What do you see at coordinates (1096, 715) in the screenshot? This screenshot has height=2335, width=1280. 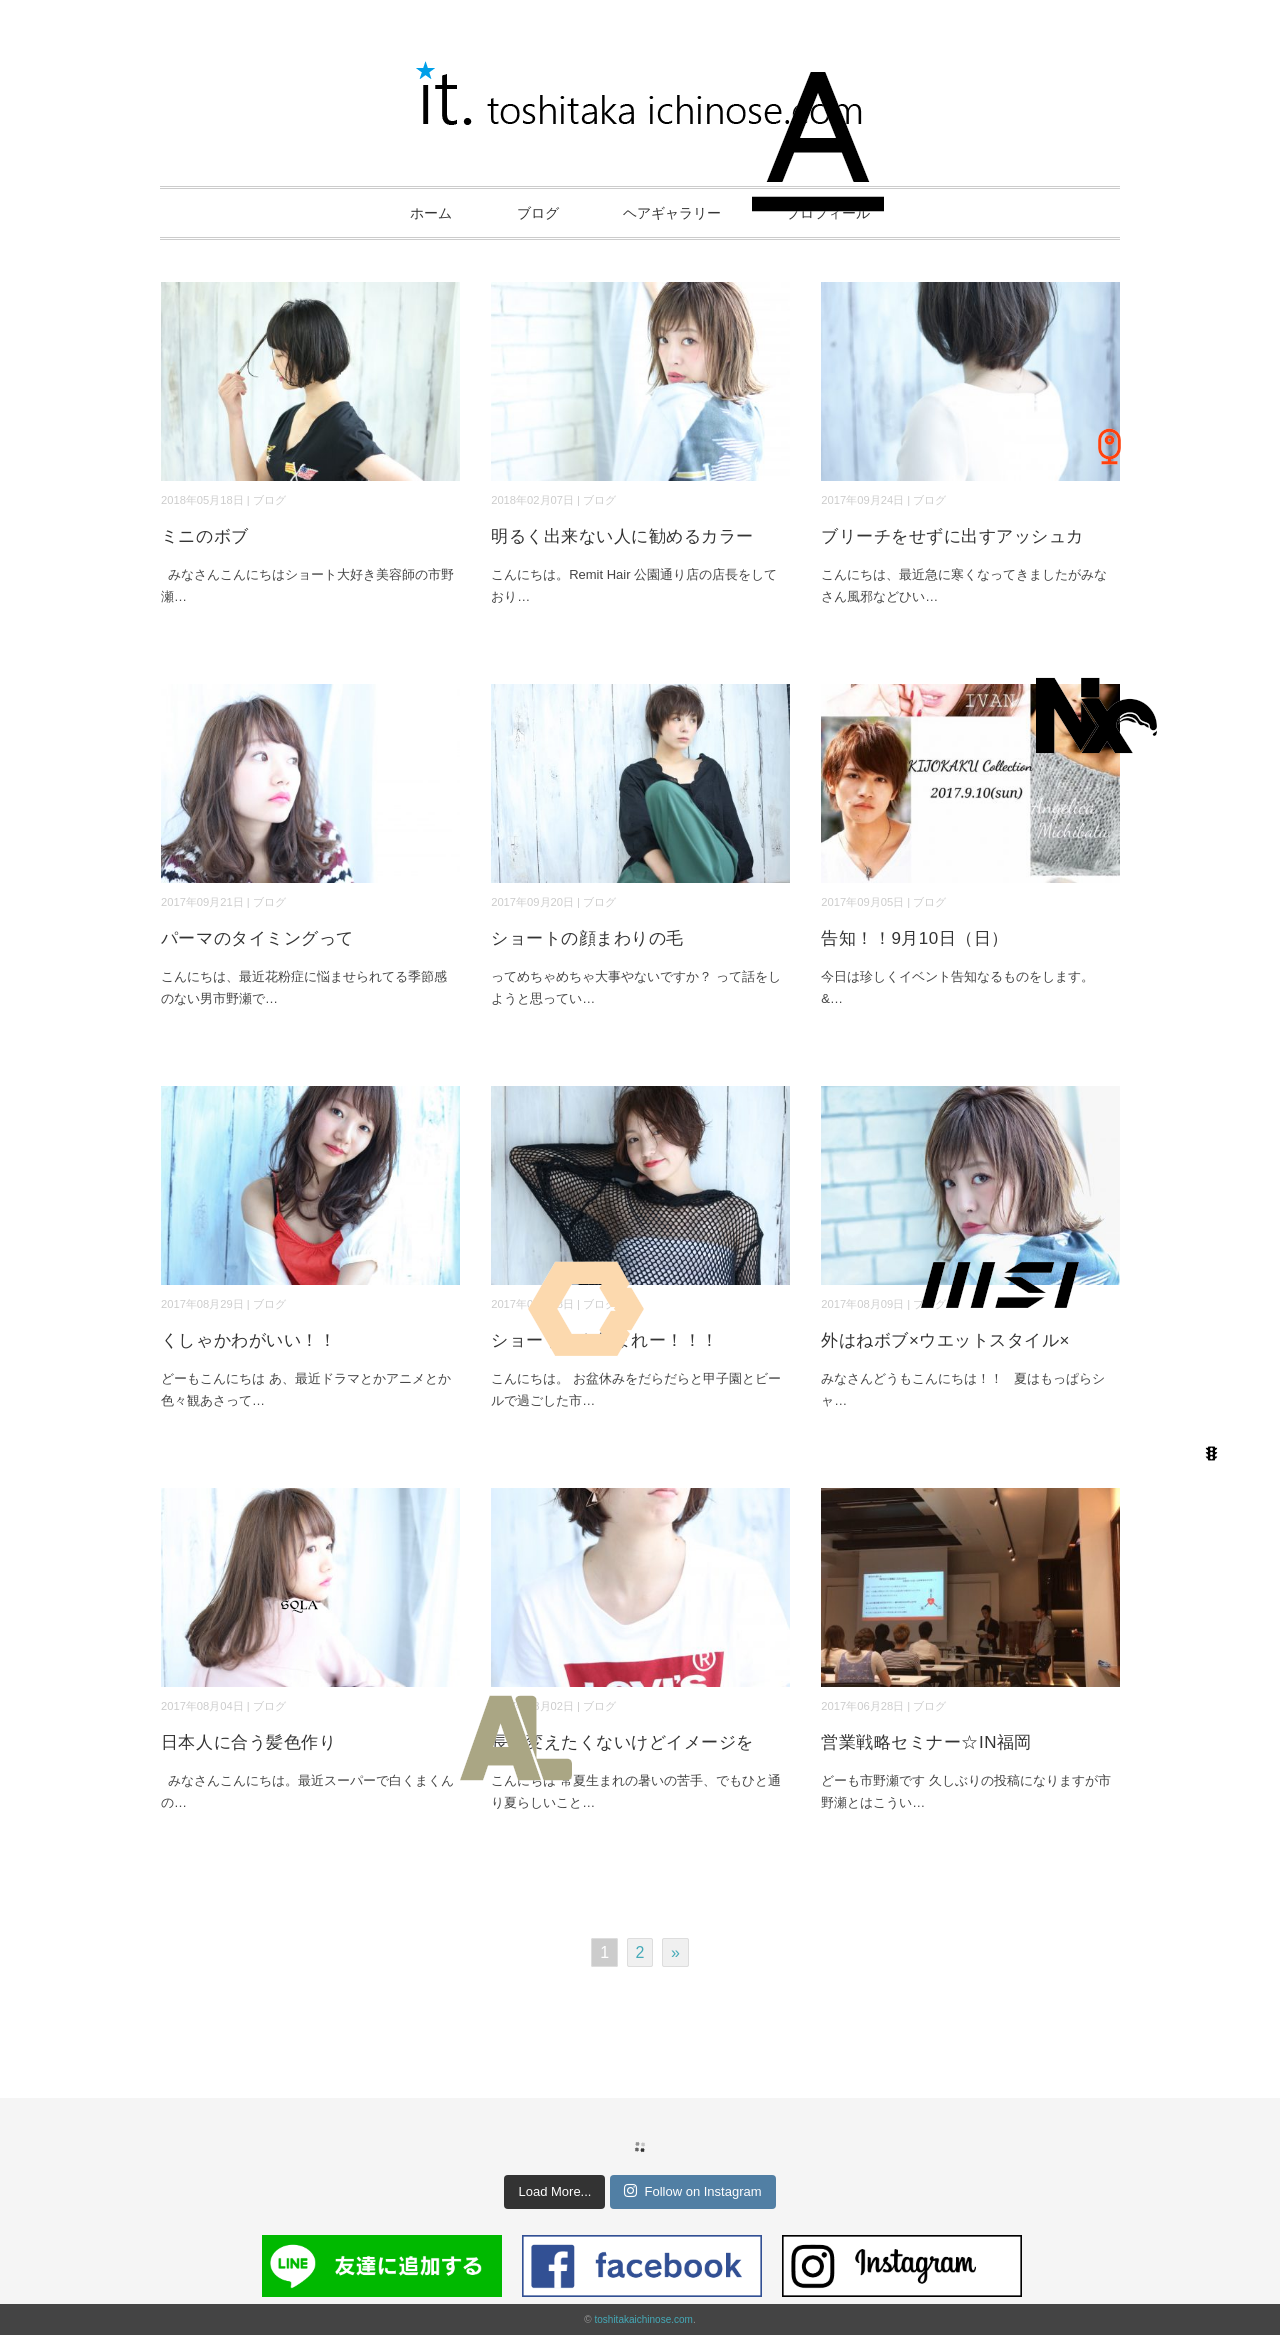 I see `nx build system logo` at bounding box center [1096, 715].